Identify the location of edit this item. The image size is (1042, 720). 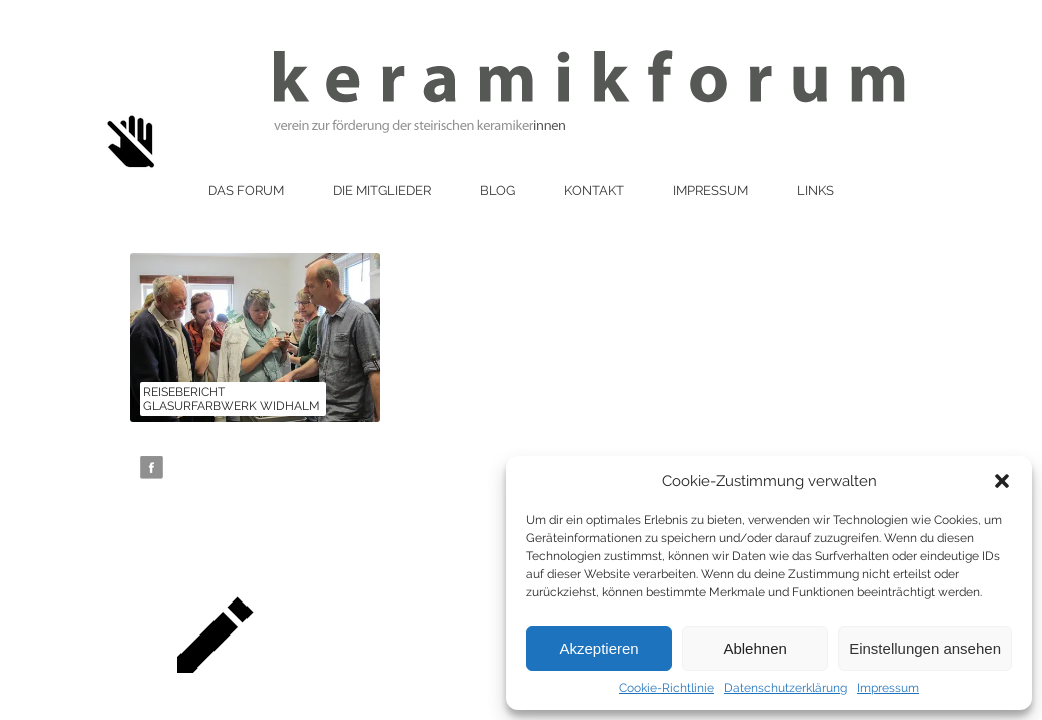
(214, 635).